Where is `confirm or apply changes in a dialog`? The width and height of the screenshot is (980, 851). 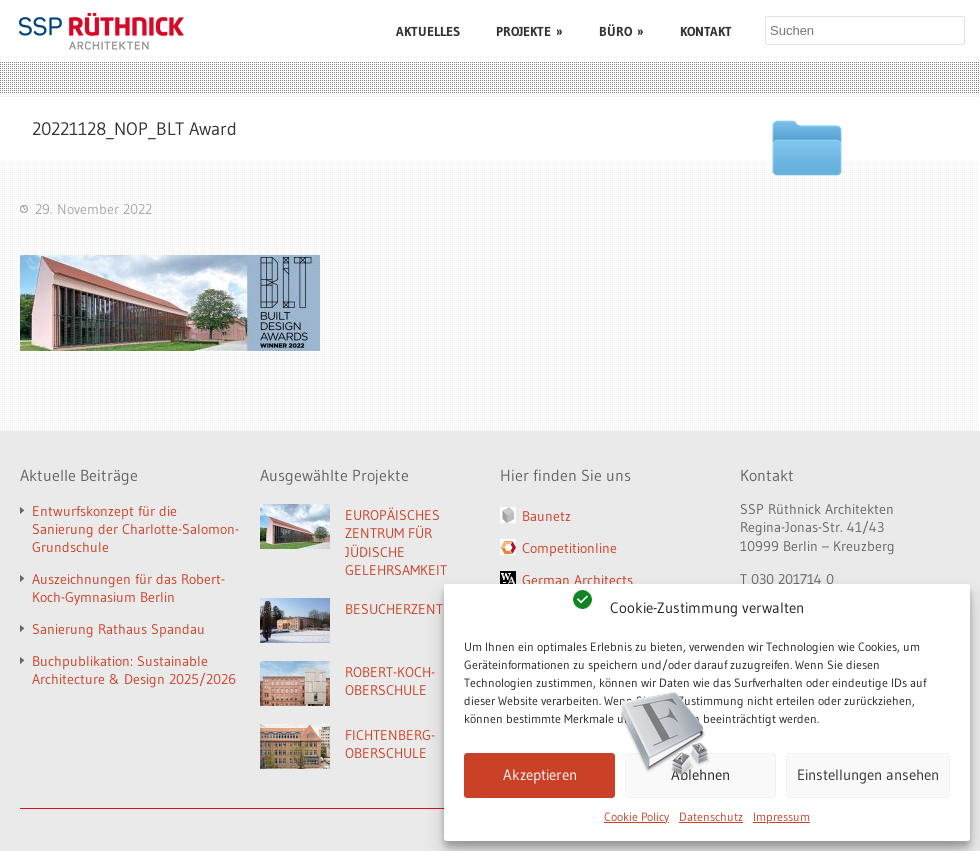
confirm or apply changes in a dialog is located at coordinates (582, 599).